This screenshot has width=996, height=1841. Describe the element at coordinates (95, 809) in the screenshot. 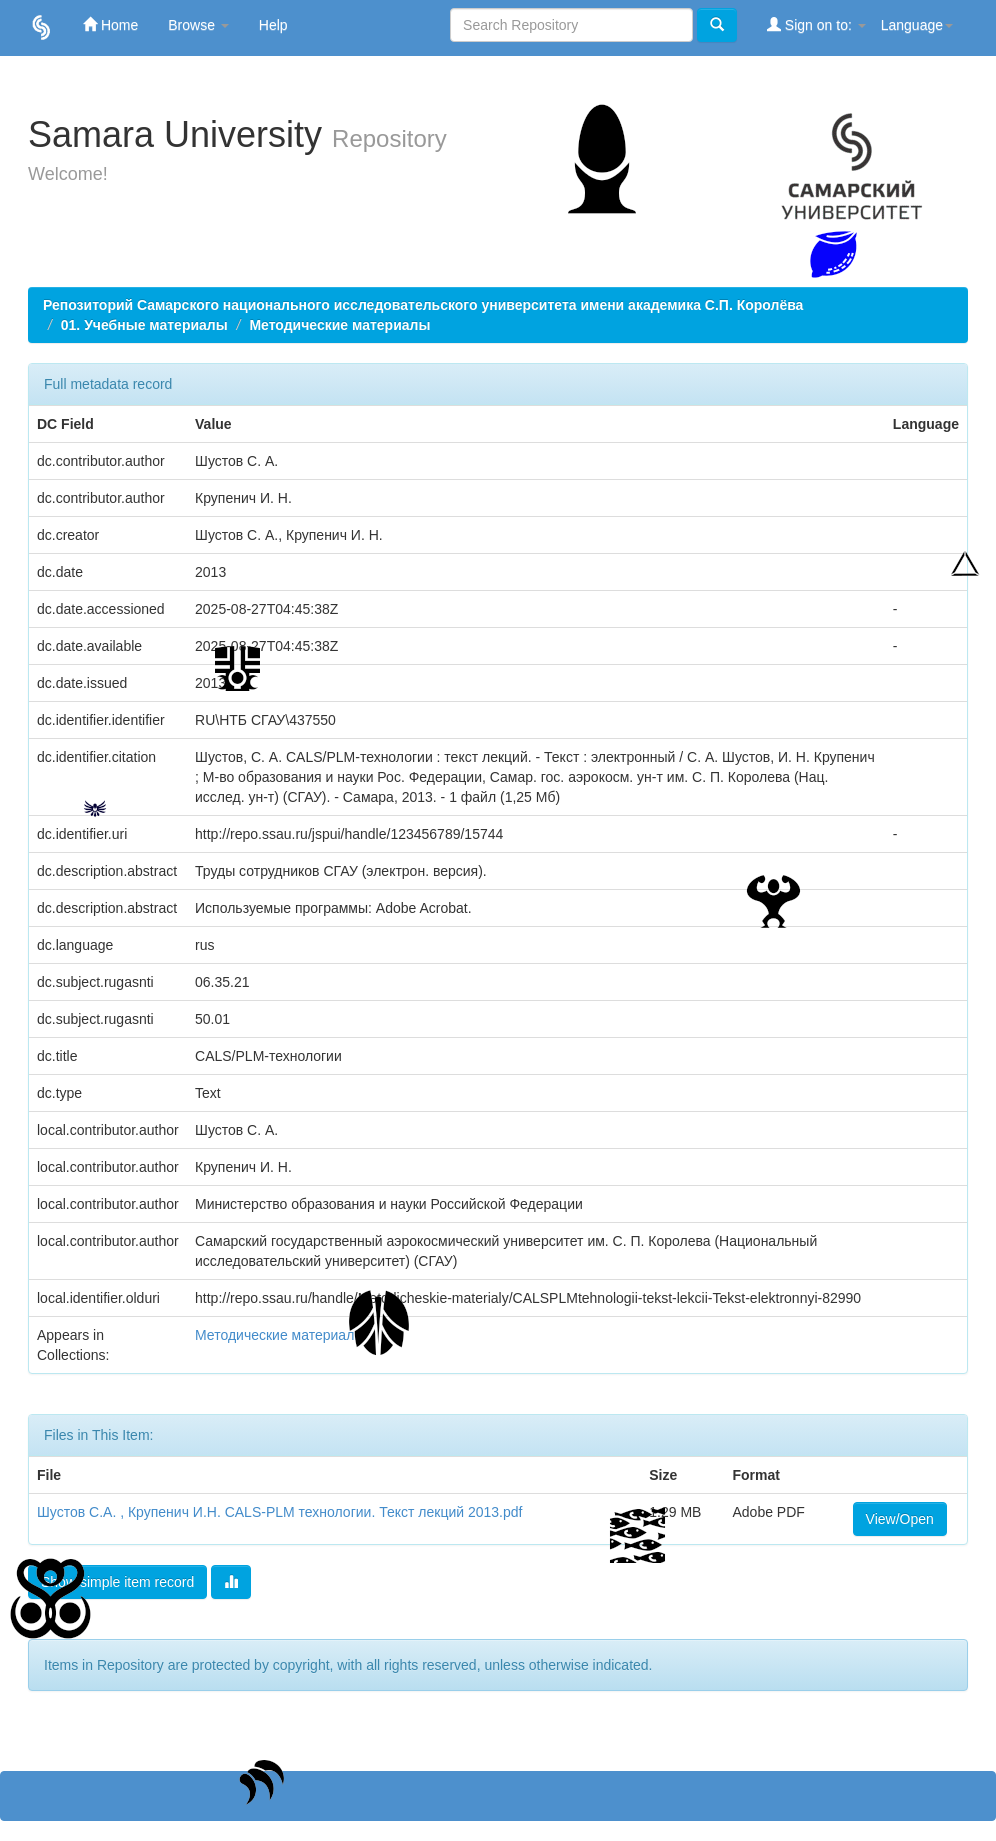

I see `symbol representing freedom or liberation theme` at that location.